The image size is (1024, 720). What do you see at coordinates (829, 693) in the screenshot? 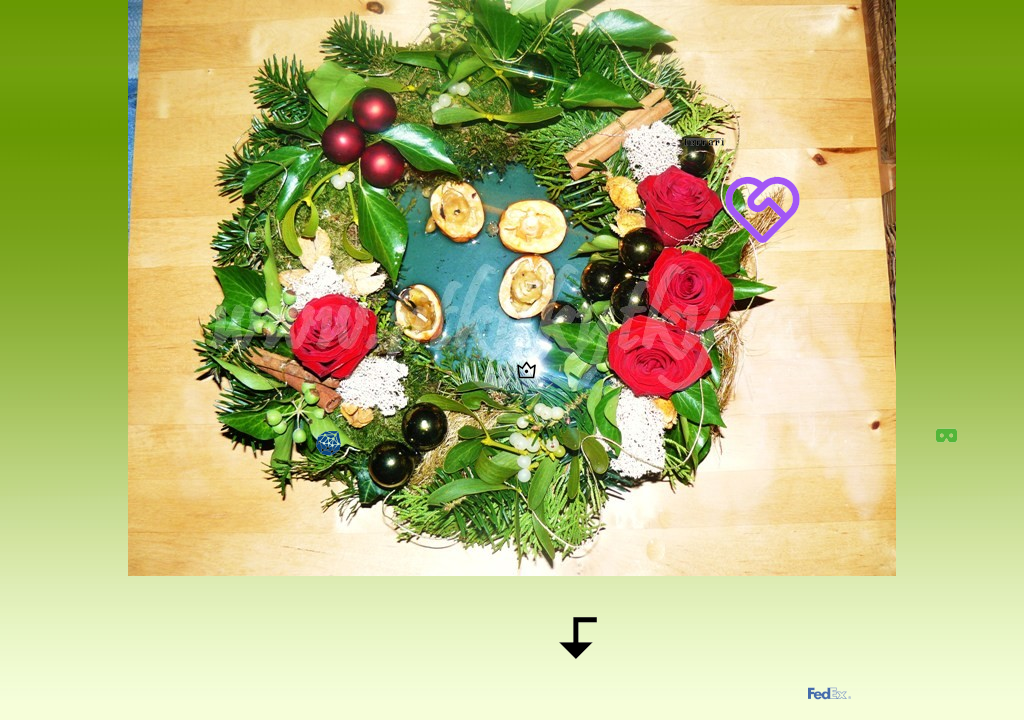
I see `open the FedEx shipping app` at bounding box center [829, 693].